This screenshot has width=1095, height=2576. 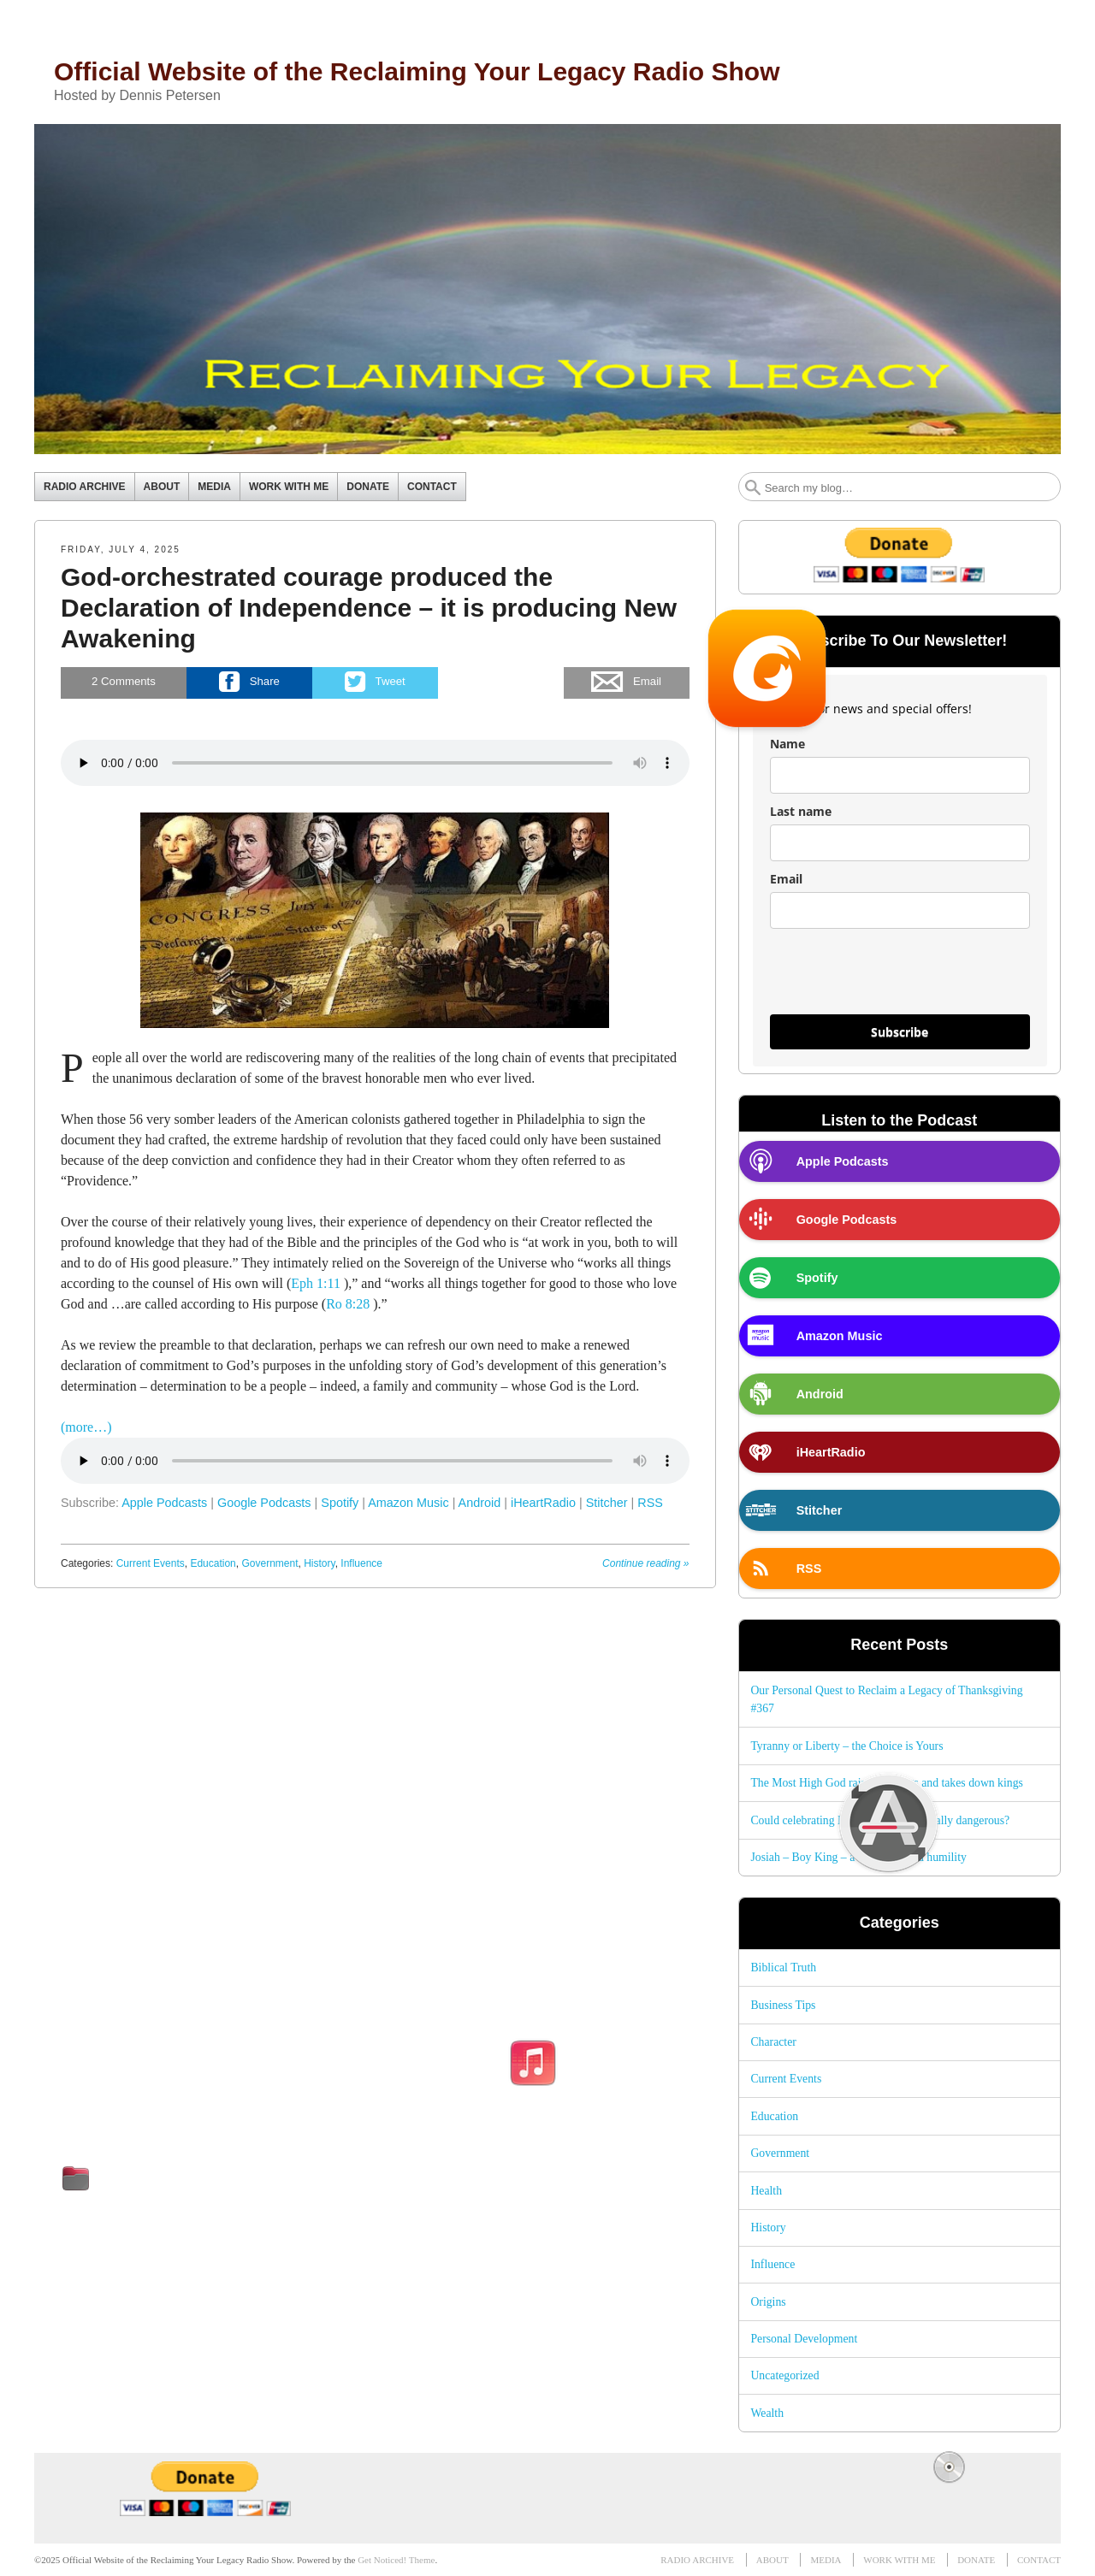 I want to click on check for and install system software updates, so click(x=888, y=1823).